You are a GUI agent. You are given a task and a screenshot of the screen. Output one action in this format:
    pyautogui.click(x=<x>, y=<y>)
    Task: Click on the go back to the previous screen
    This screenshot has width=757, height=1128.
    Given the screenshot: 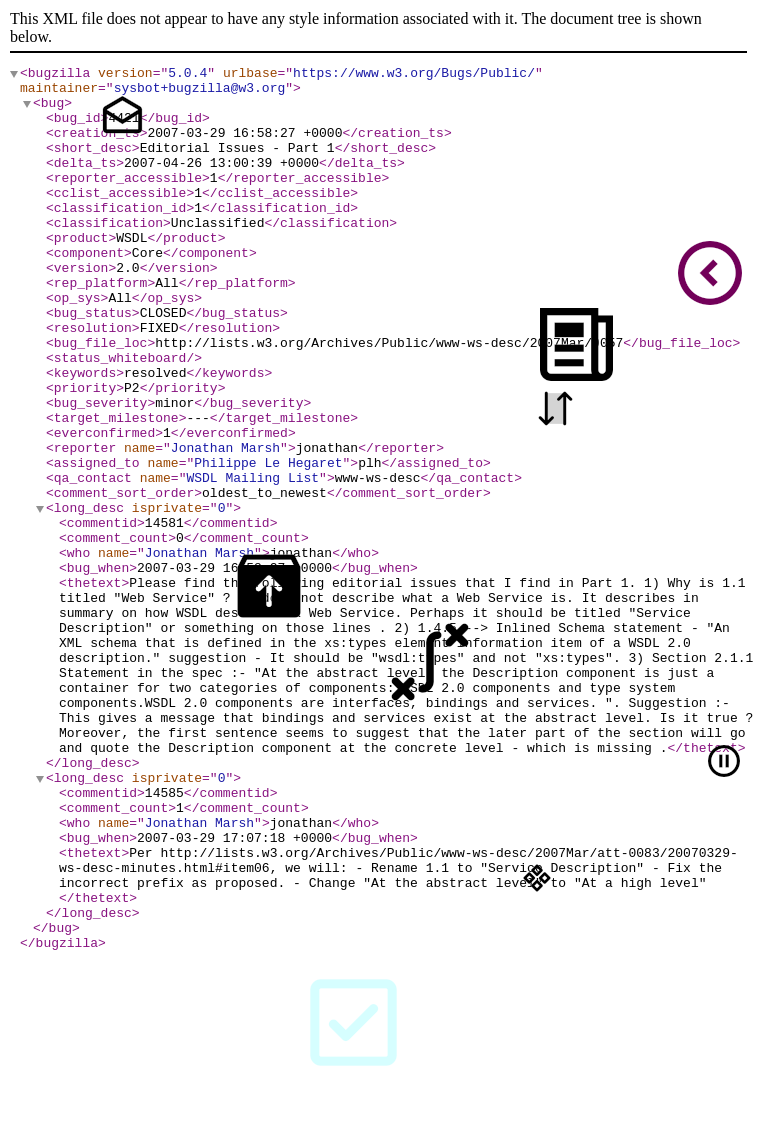 What is the action you would take?
    pyautogui.click(x=710, y=273)
    